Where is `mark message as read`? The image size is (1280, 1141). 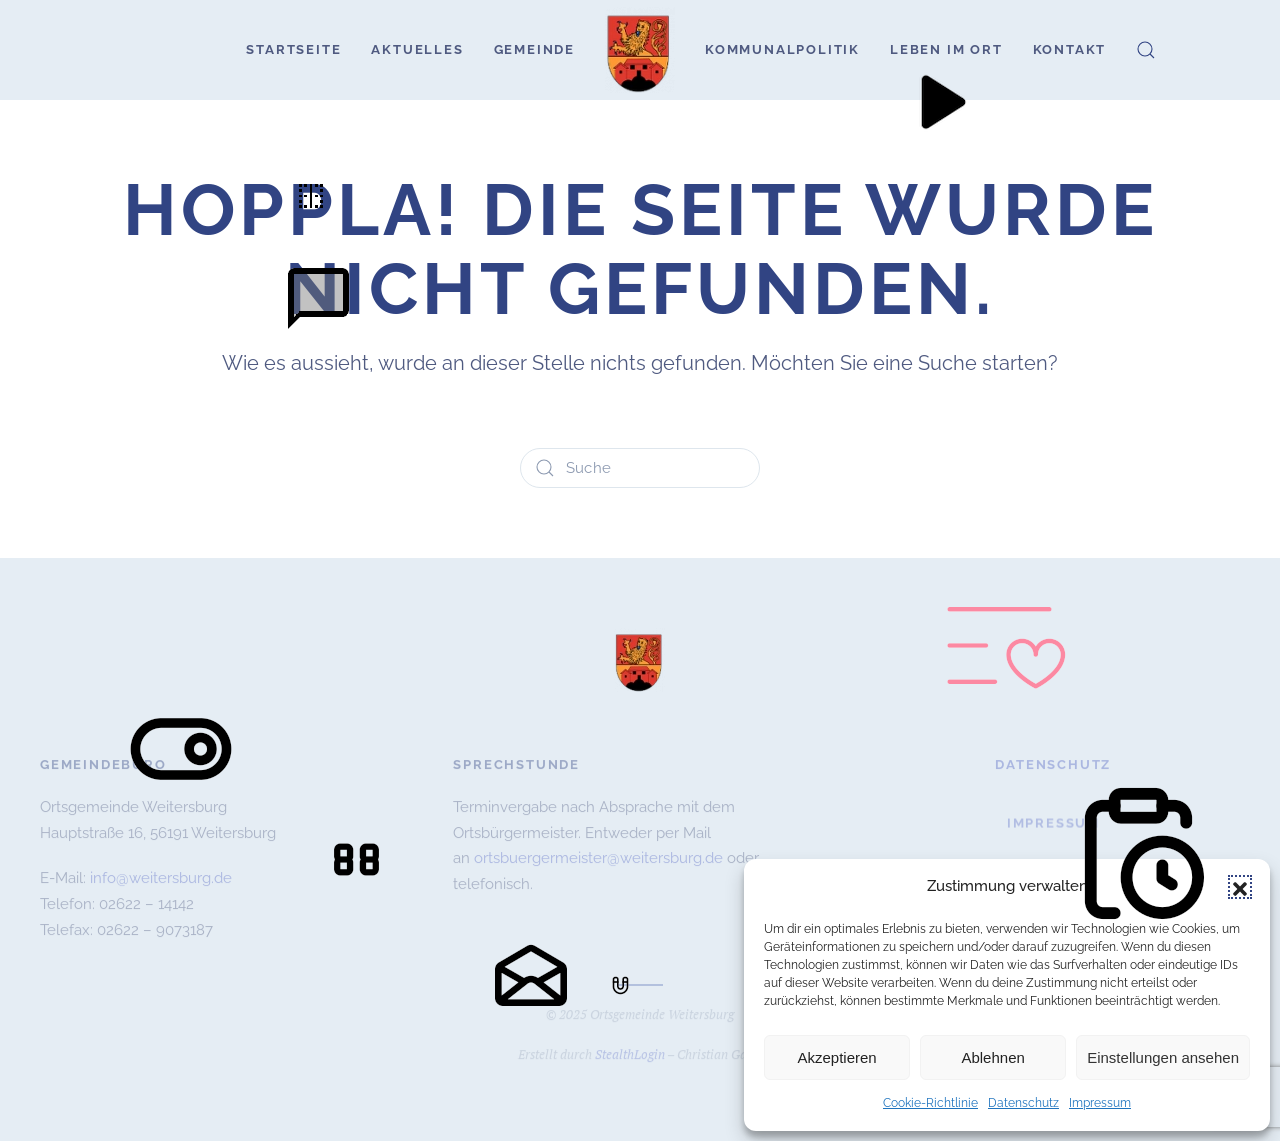 mark message as read is located at coordinates (531, 979).